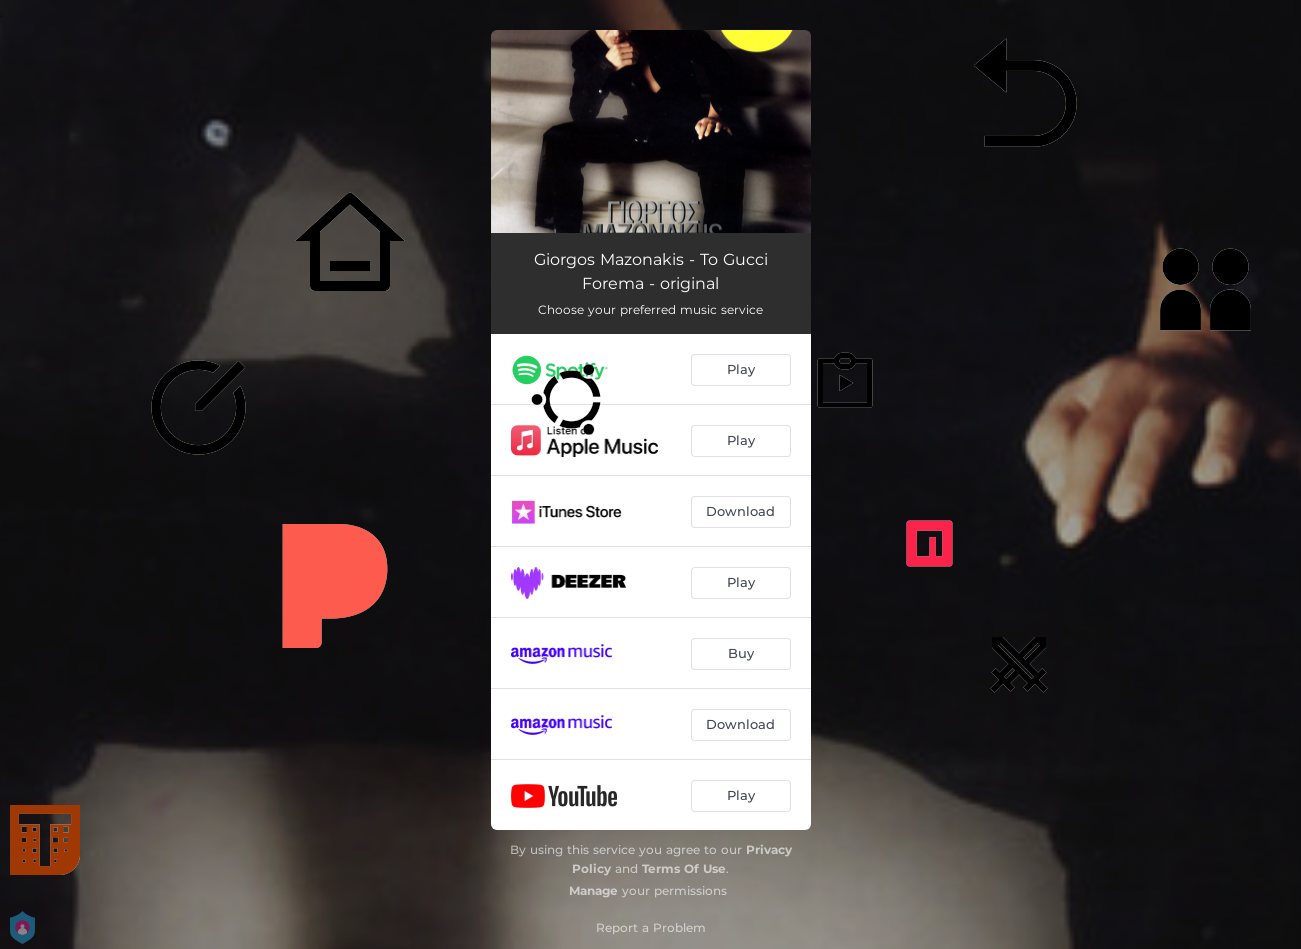 The width and height of the screenshot is (1301, 949). What do you see at coordinates (845, 383) in the screenshot?
I see `start a presentation slideshow` at bounding box center [845, 383].